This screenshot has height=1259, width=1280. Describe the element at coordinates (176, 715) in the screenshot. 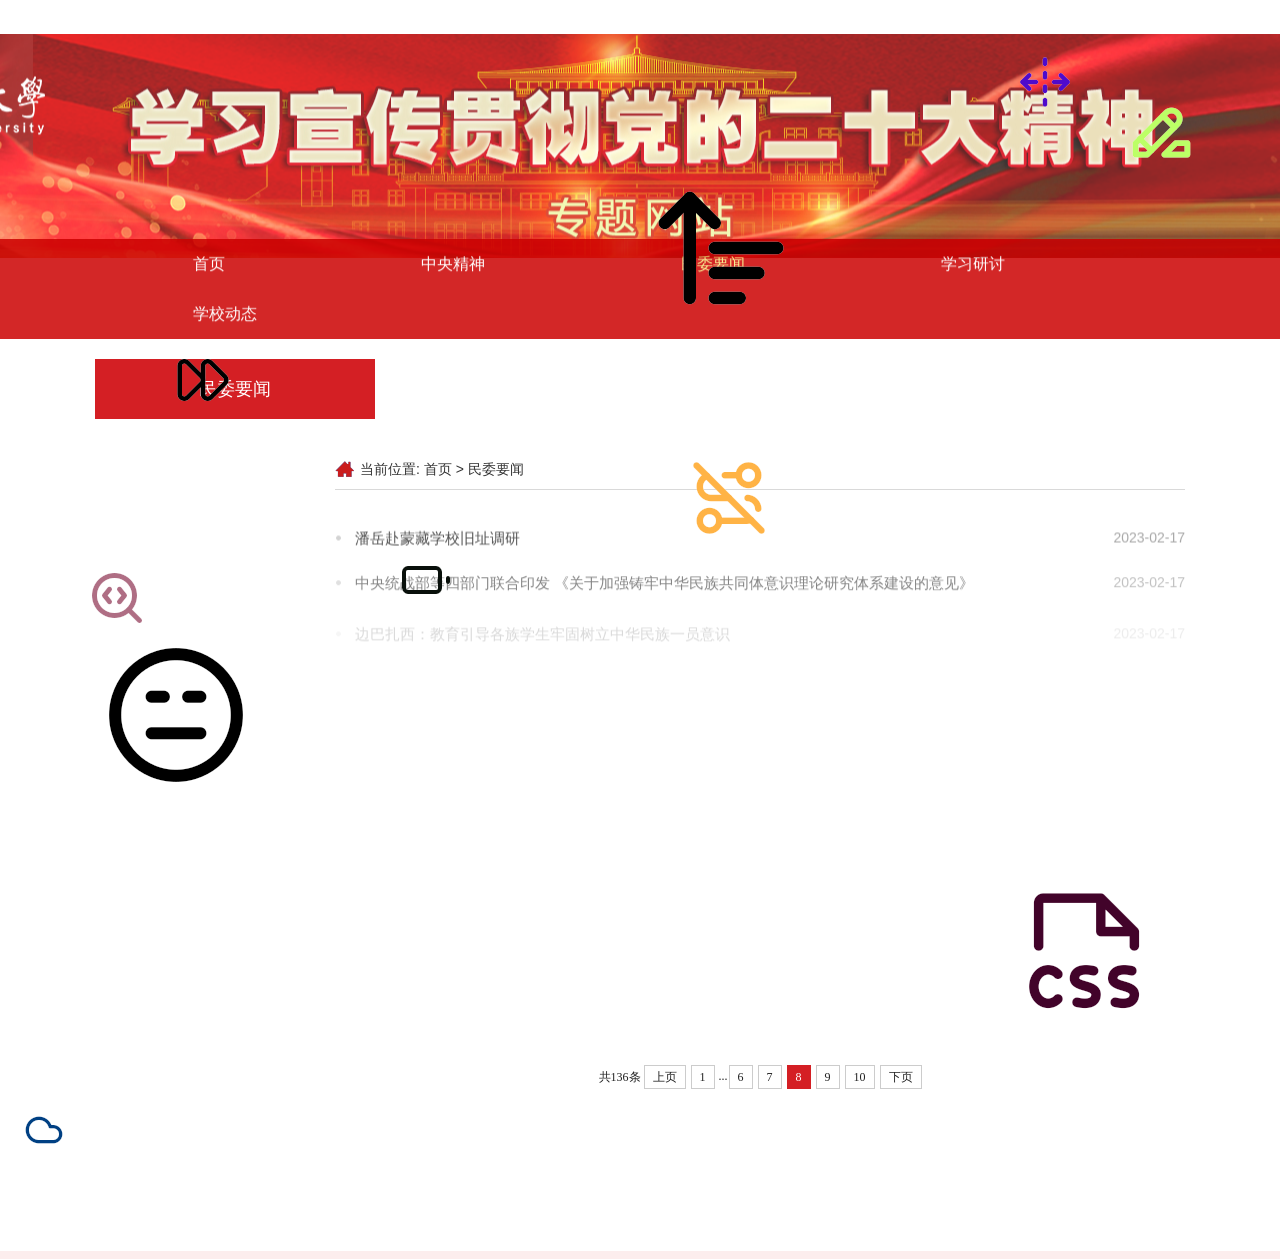

I see `express annoyance or frustration in a reaction` at that location.